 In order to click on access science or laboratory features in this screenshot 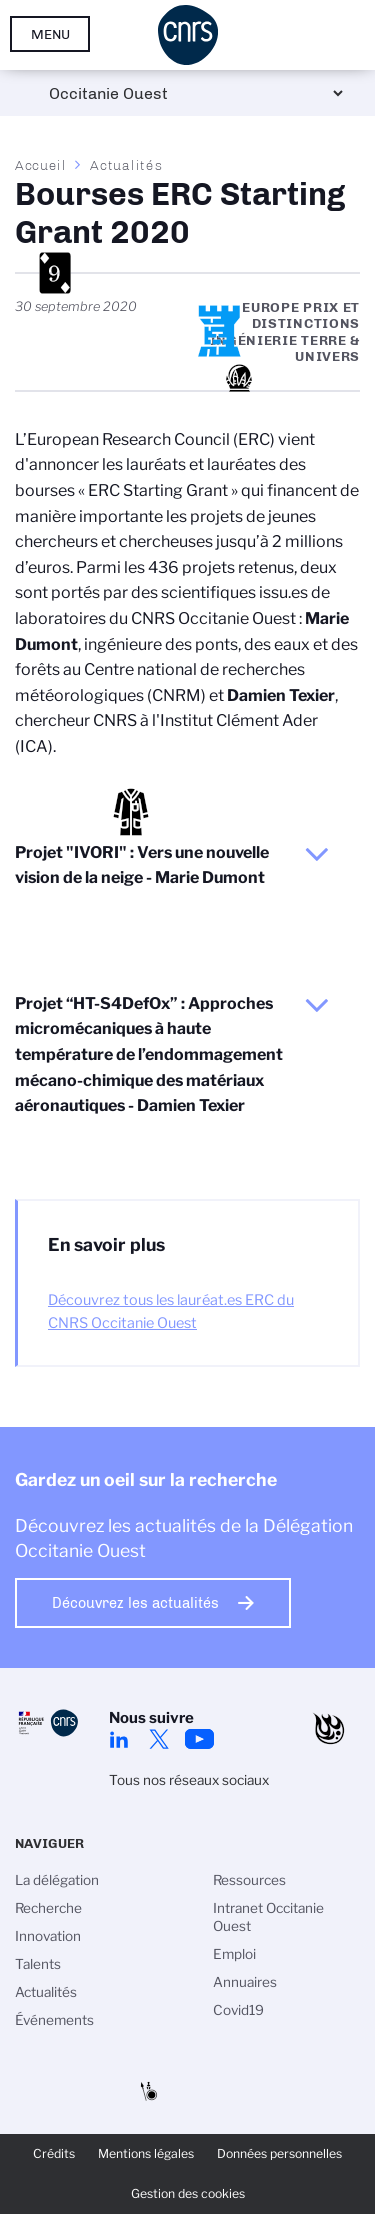, I will do `click(131, 812)`.